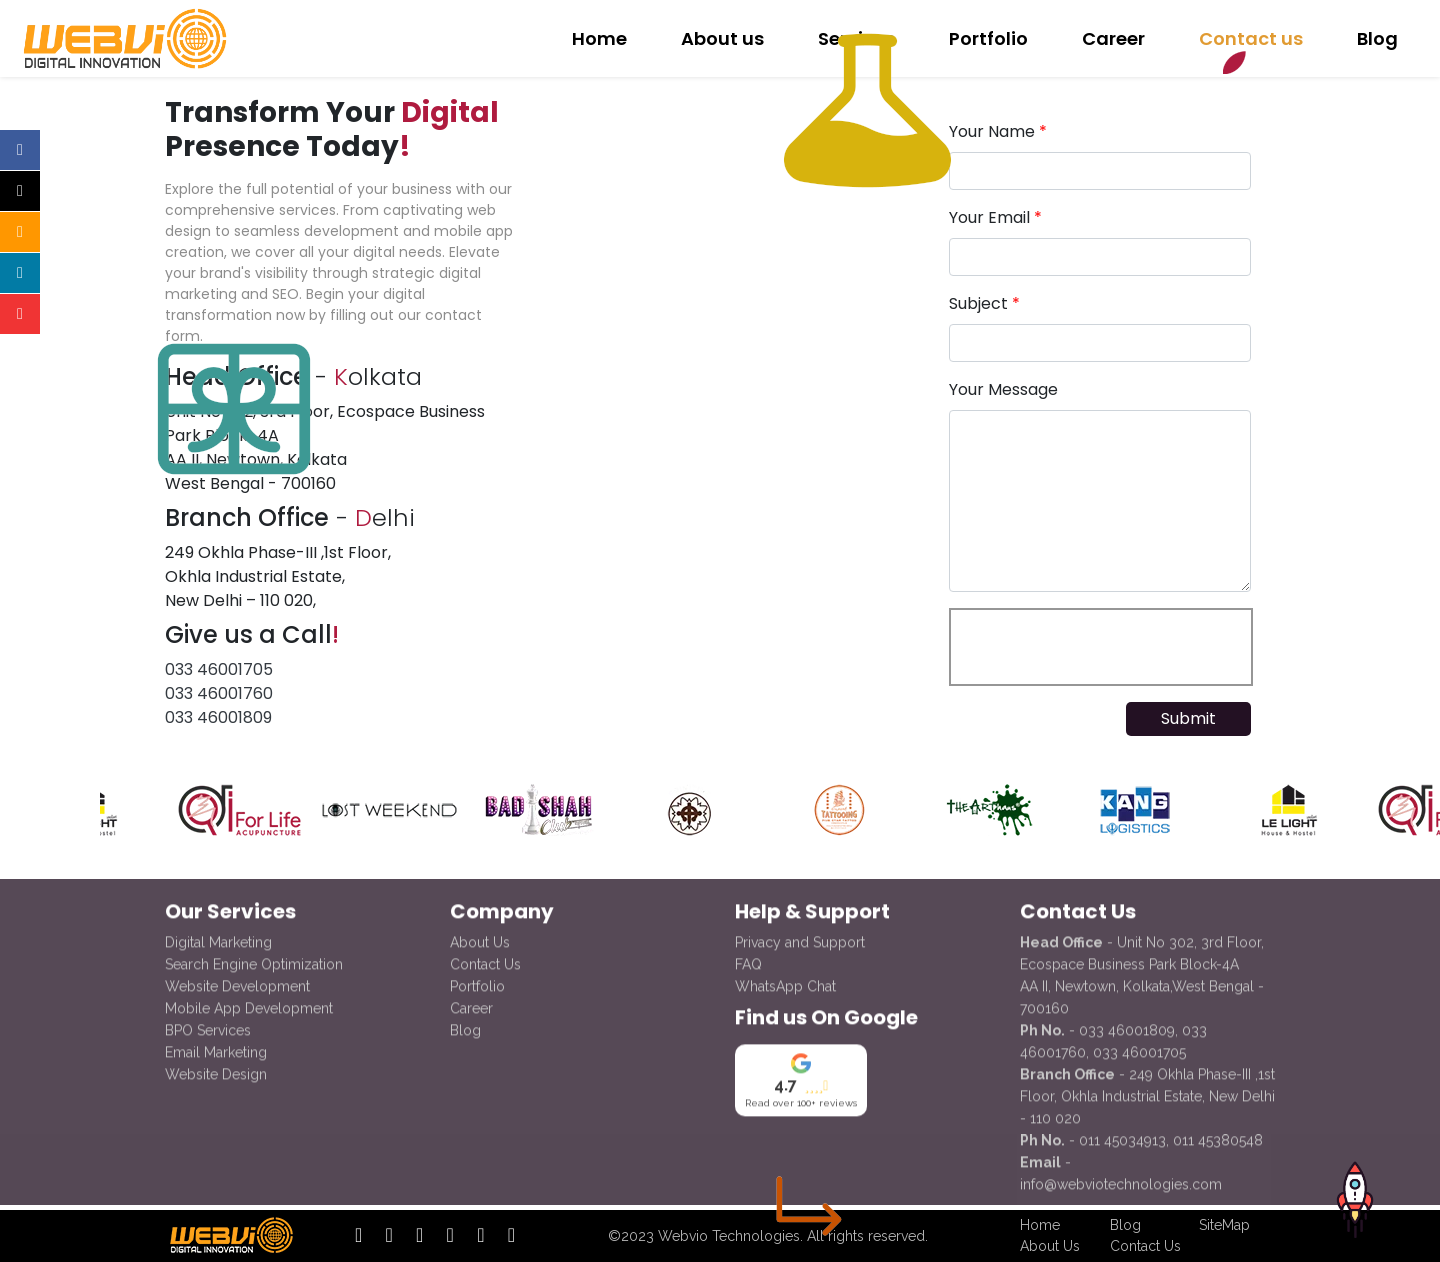 The height and width of the screenshot is (1262, 1440). Describe the element at coordinates (867, 110) in the screenshot. I see `access experimental or beta features` at that location.